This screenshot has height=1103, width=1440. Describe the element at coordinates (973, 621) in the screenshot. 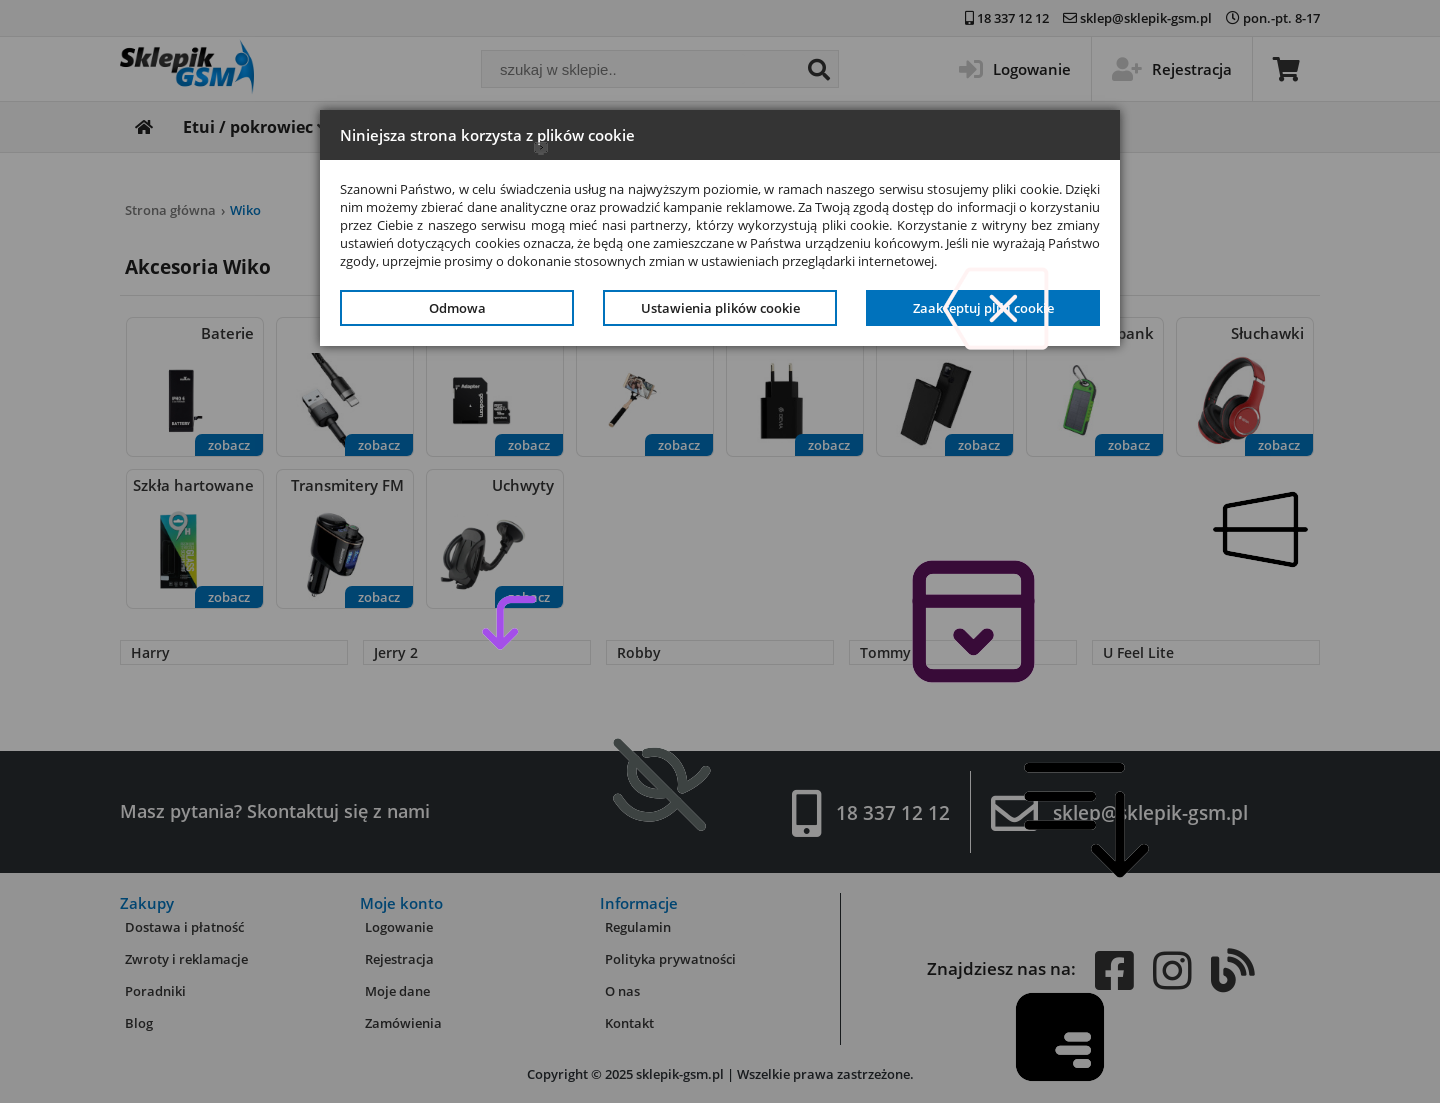

I see `expand the navigation bar` at that location.